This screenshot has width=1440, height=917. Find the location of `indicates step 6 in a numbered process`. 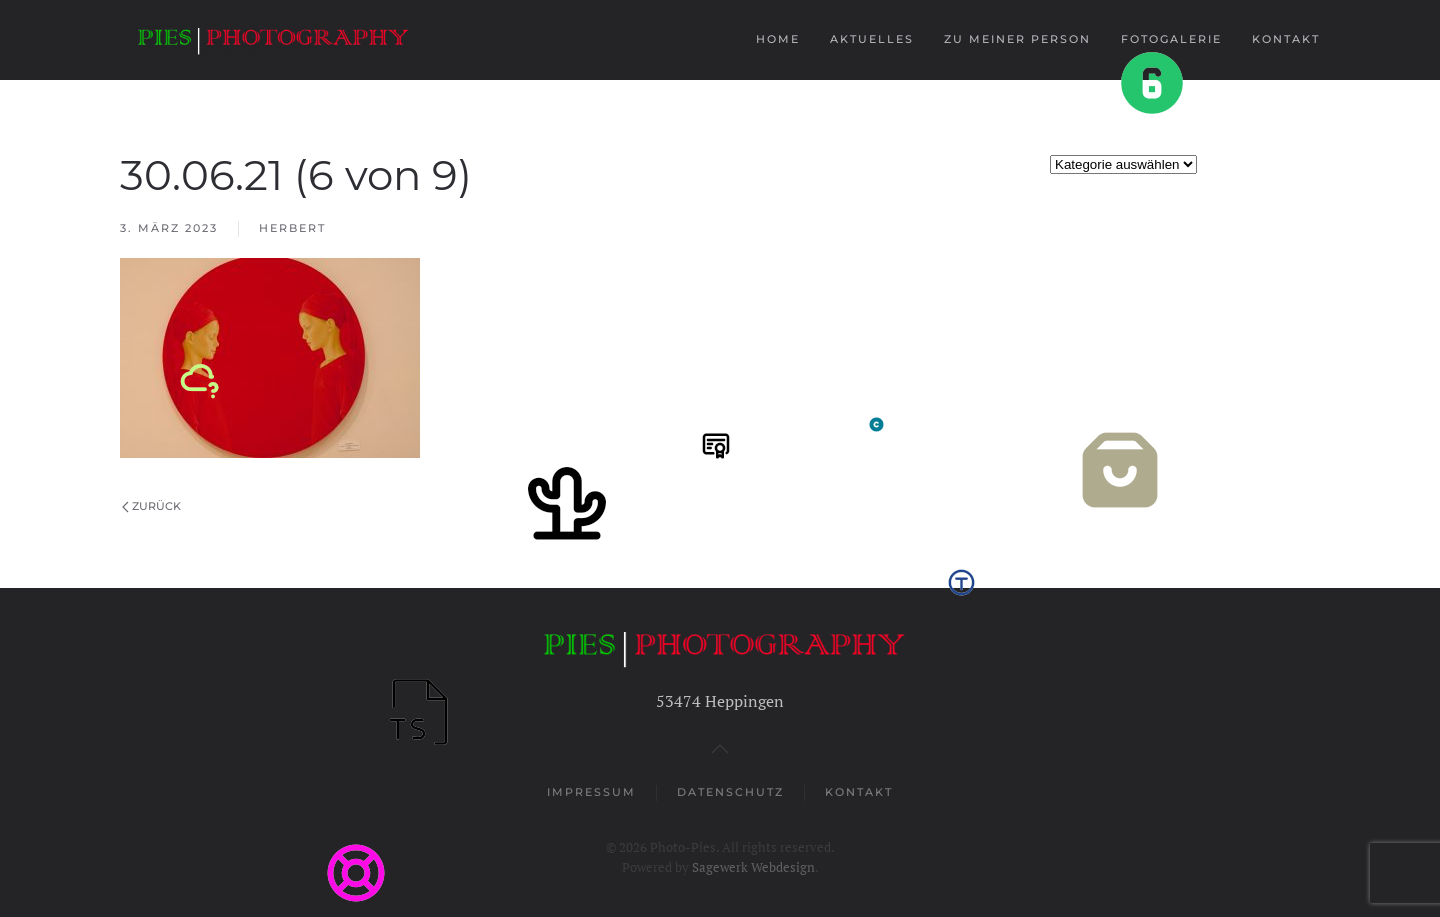

indicates step 6 in a numbered process is located at coordinates (1152, 83).